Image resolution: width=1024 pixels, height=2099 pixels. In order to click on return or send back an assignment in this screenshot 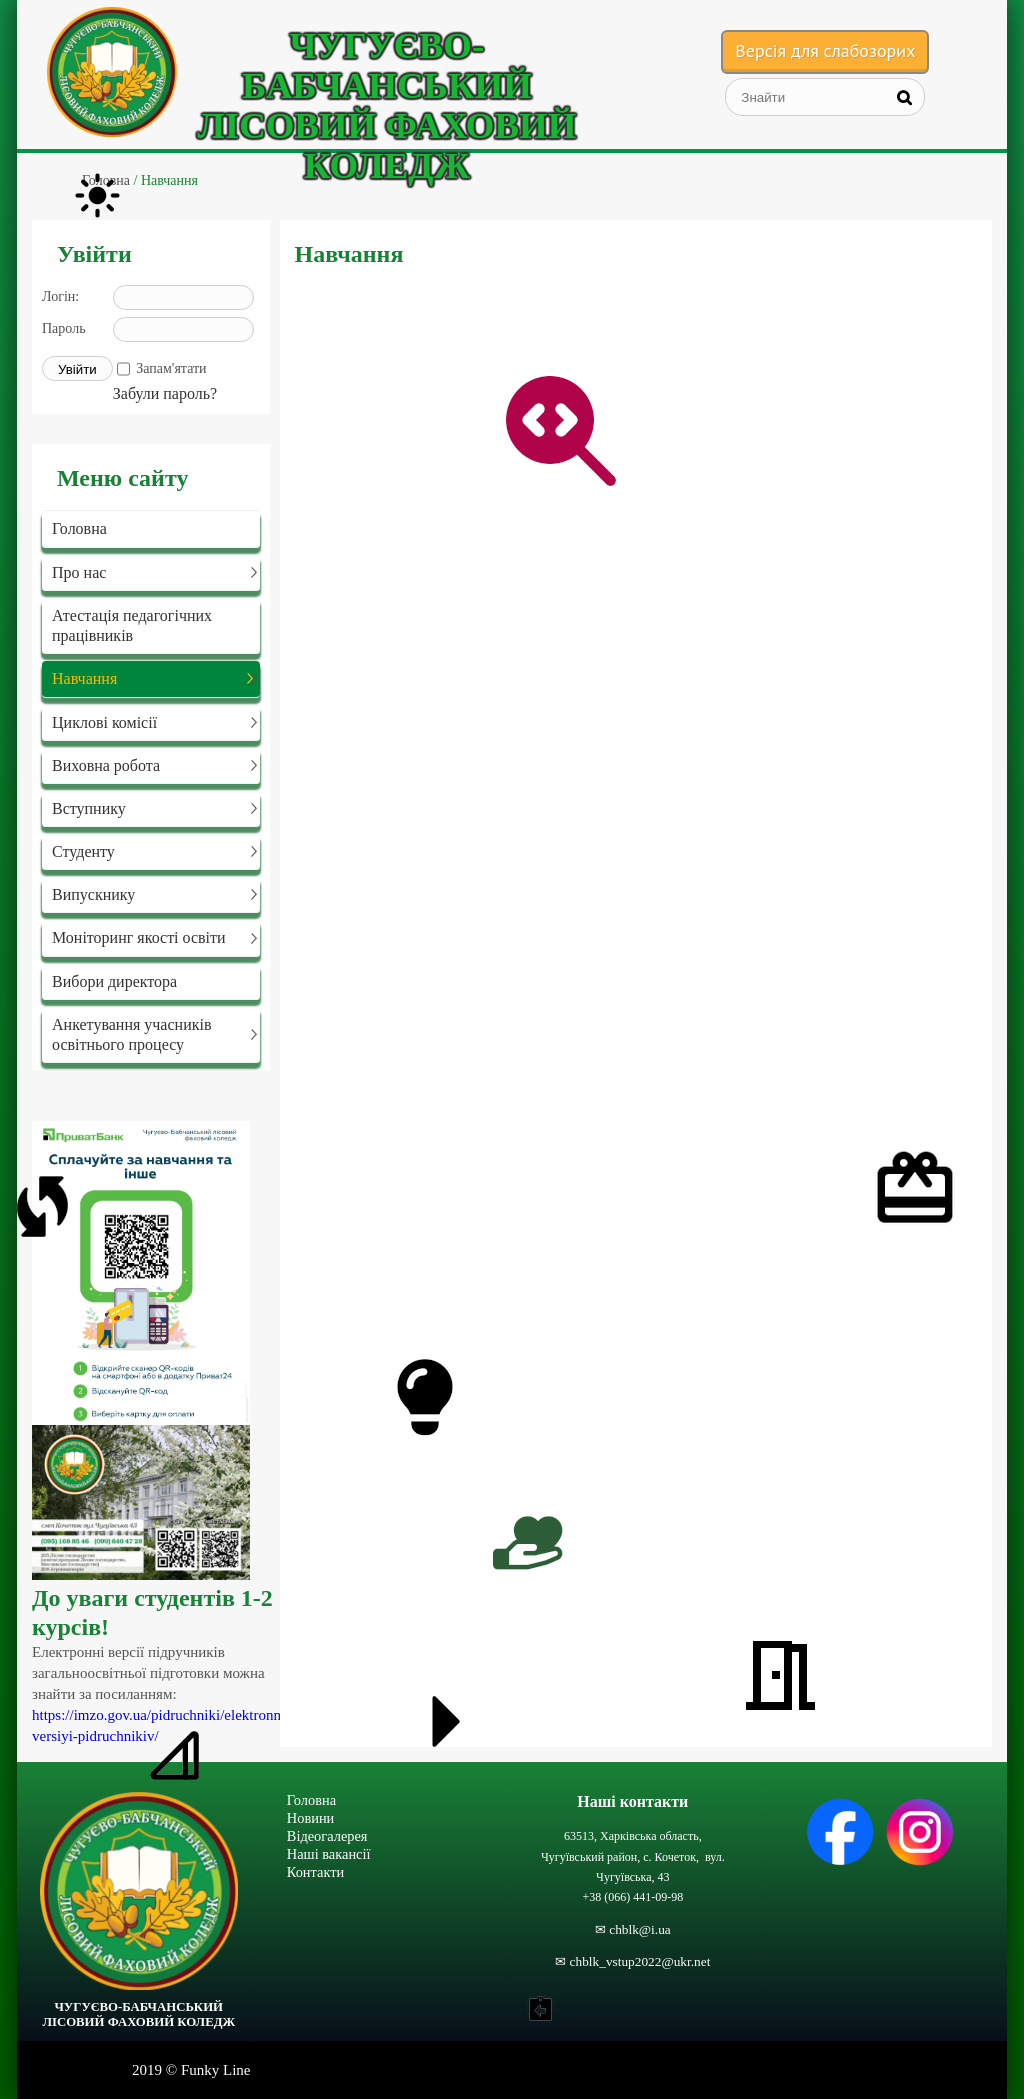, I will do `click(540, 2009)`.